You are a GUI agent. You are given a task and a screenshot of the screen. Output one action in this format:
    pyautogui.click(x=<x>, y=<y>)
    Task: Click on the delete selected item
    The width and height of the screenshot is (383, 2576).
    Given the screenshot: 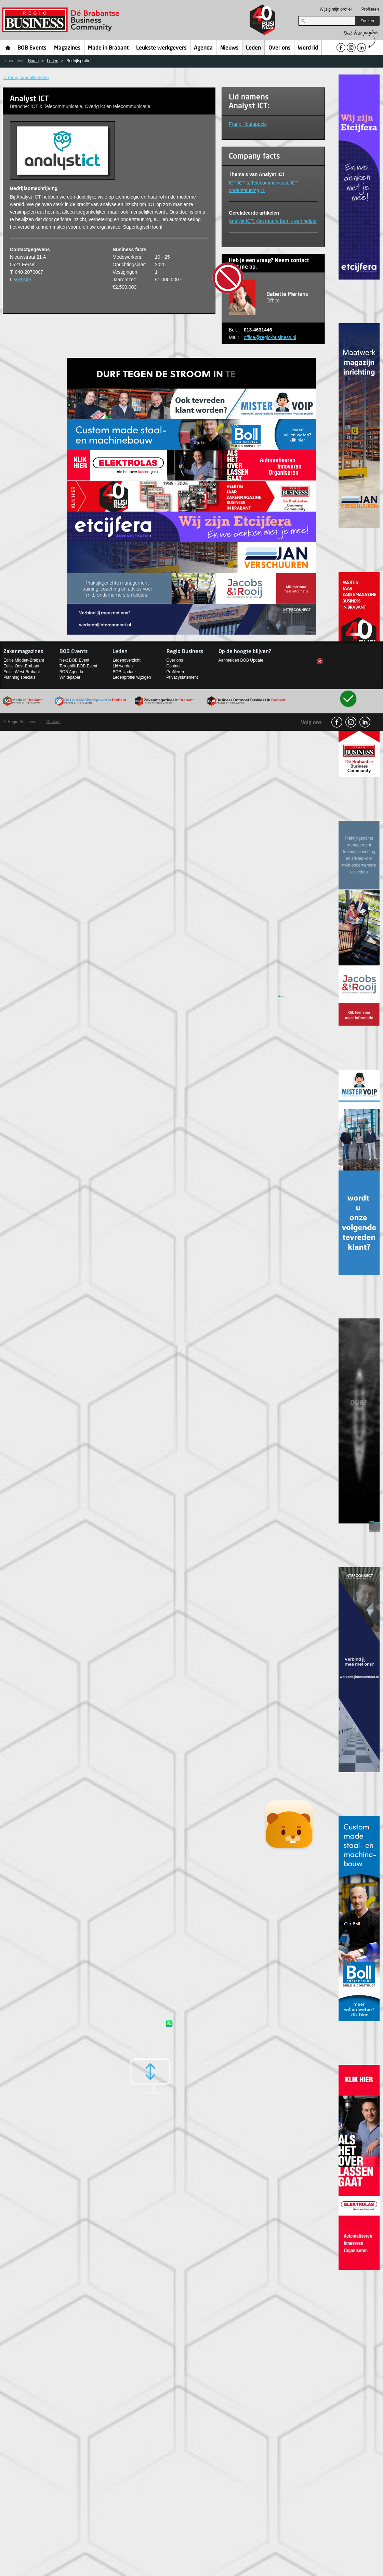 What is the action you would take?
    pyautogui.click(x=228, y=278)
    